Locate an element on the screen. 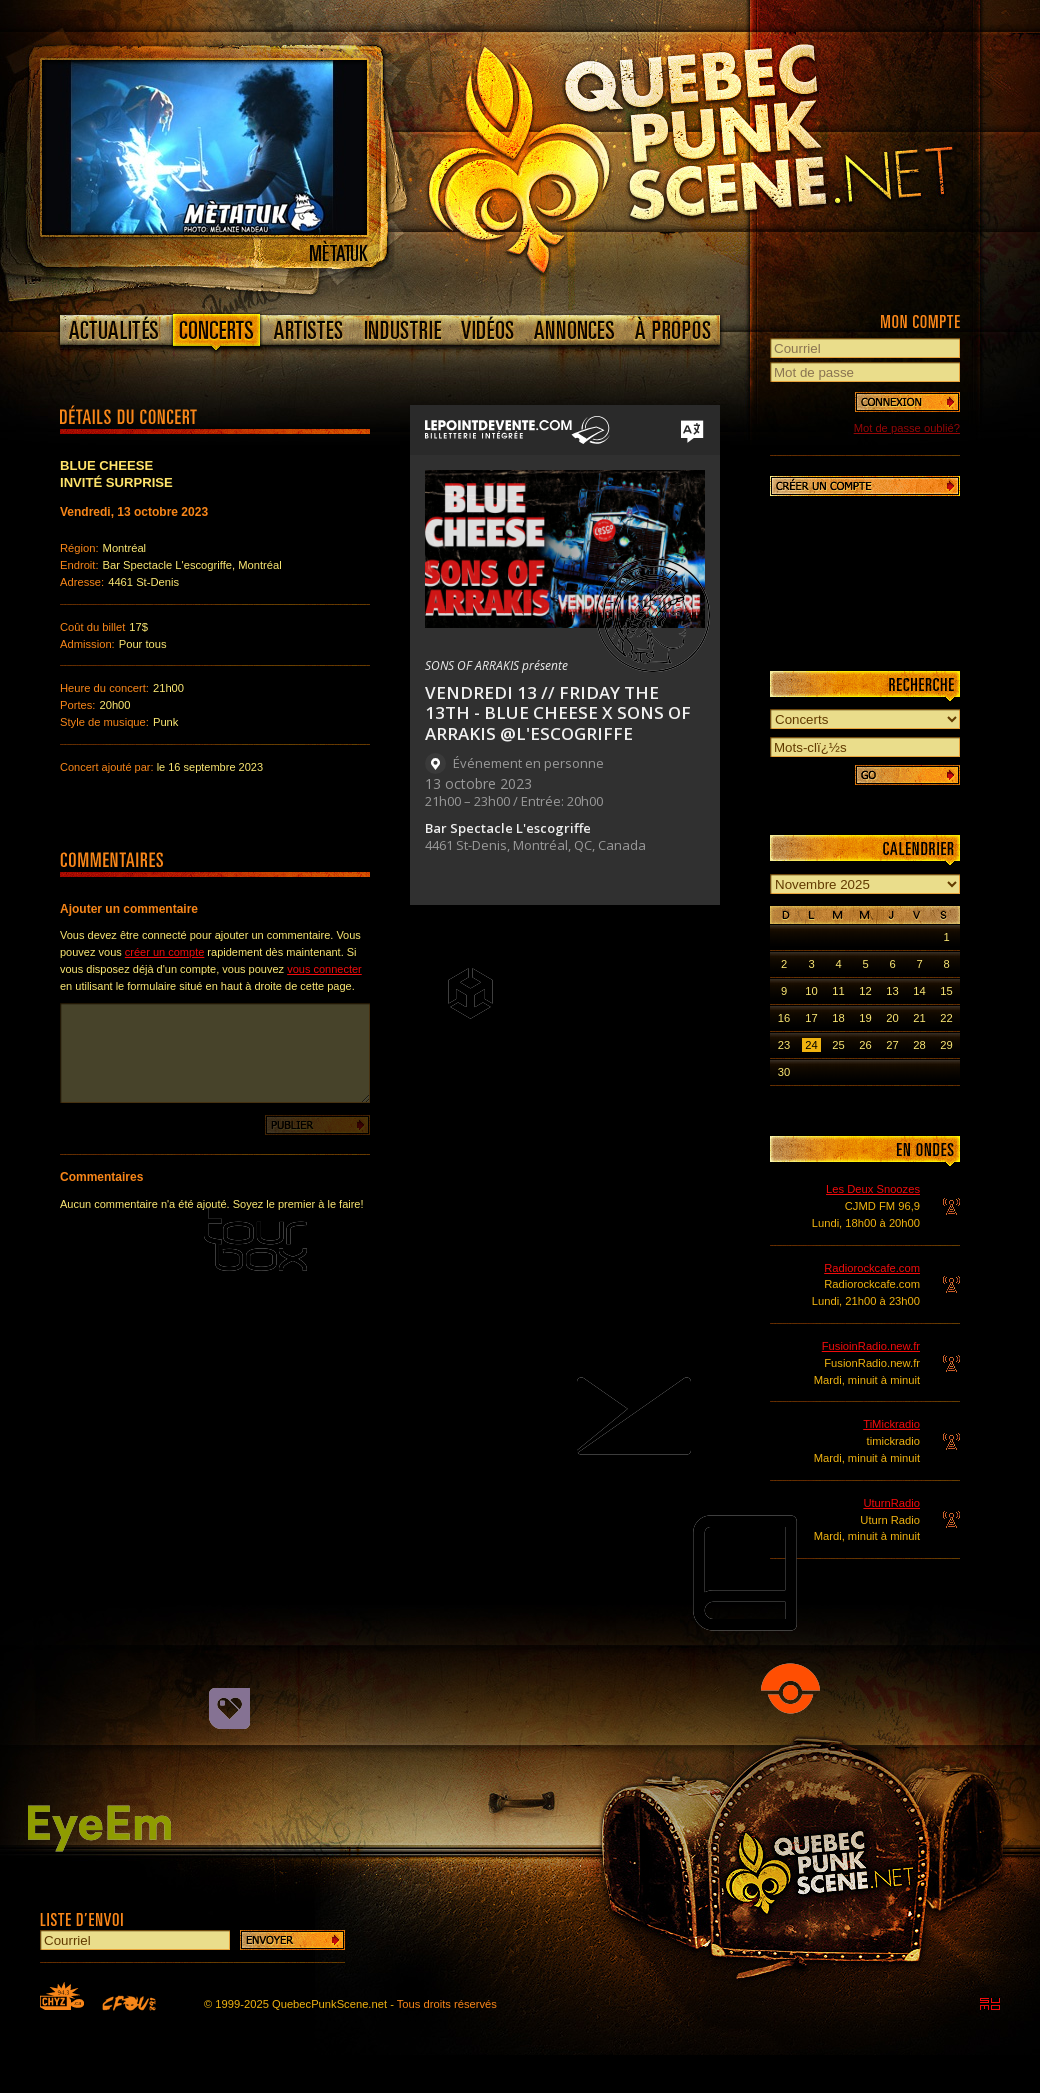 The height and width of the screenshot is (2093, 1040). Unity game engine logo is located at coordinates (470, 993).